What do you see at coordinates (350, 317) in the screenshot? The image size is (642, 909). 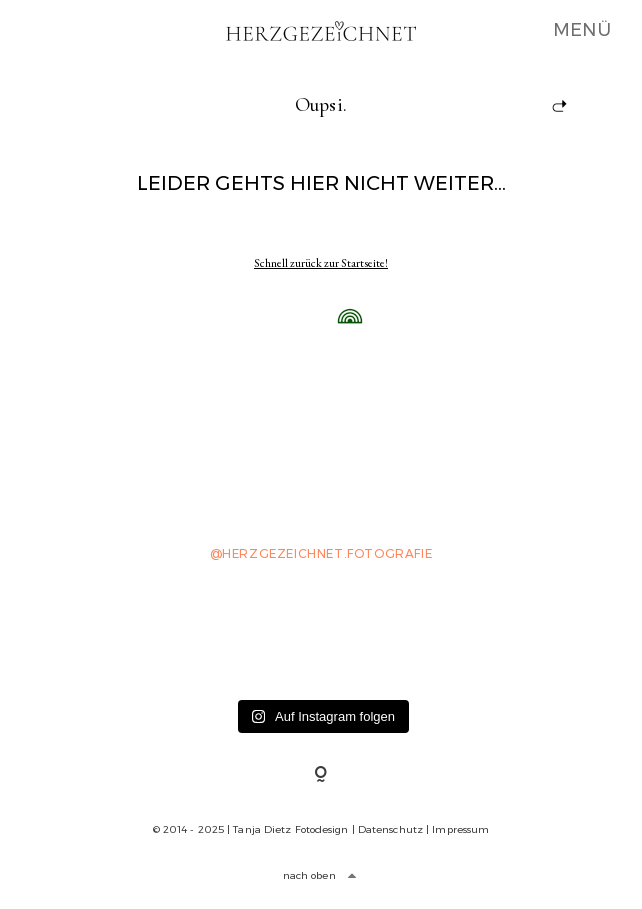 I see `indicates weather clearing or sunshine after rain` at bounding box center [350, 317].